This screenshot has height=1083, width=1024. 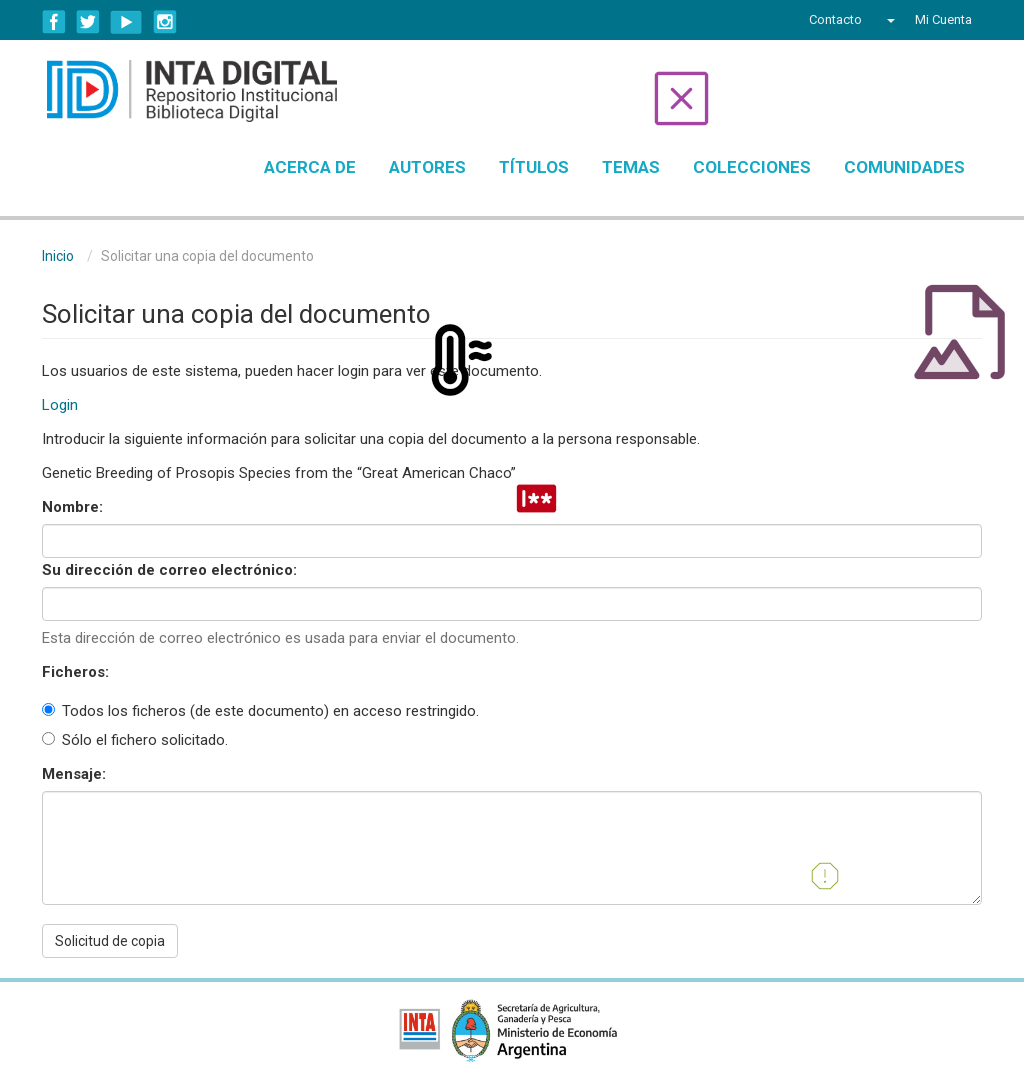 What do you see at coordinates (825, 876) in the screenshot?
I see `indicates a warning or critical alert` at bounding box center [825, 876].